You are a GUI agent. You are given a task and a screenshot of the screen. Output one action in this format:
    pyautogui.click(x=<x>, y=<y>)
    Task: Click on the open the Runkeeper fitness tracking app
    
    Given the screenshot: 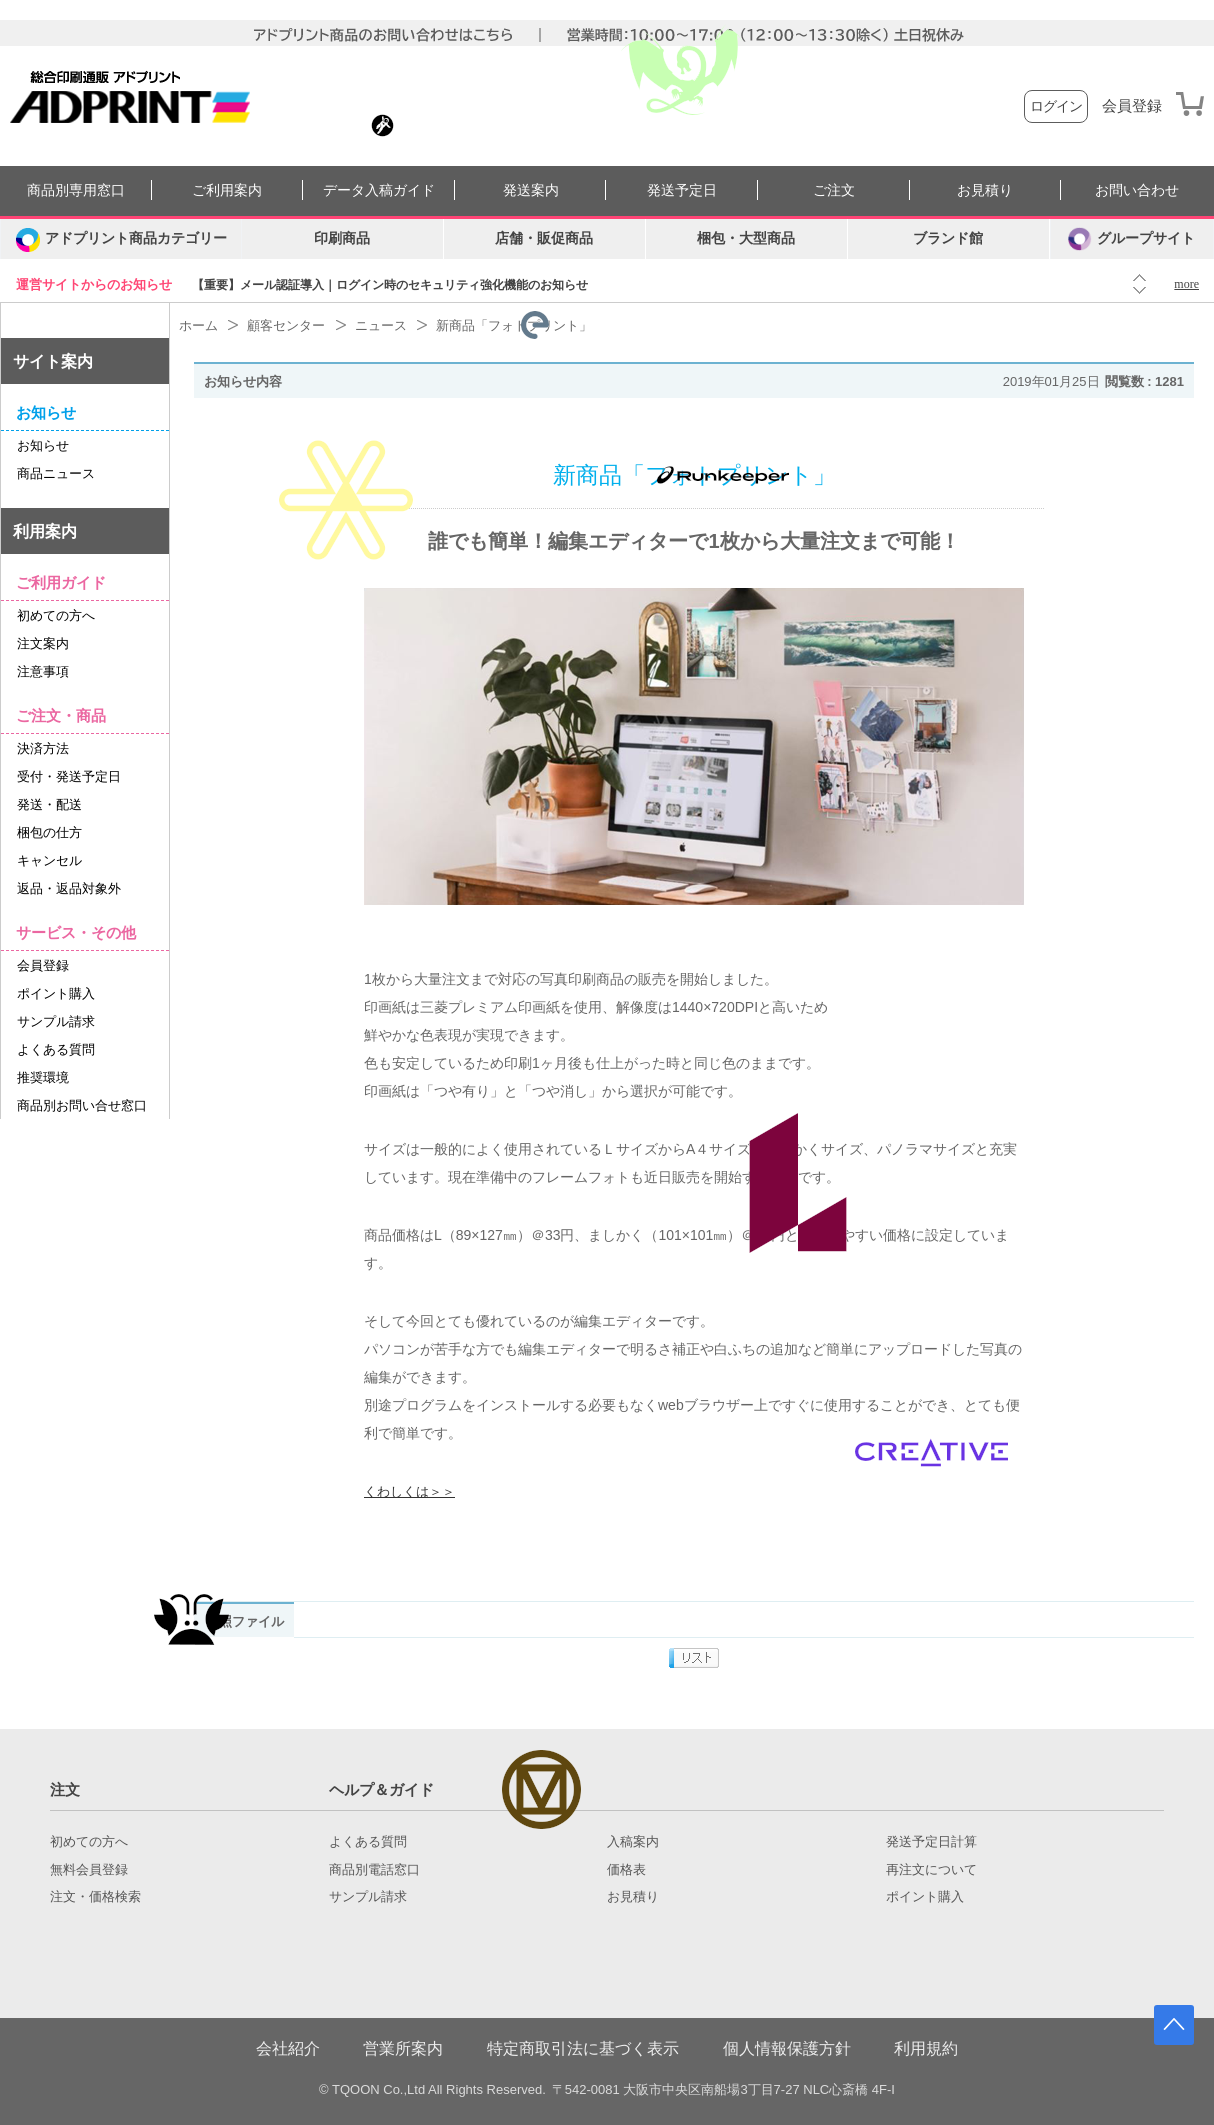 What is the action you would take?
    pyautogui.click(x=723, y=475)
    